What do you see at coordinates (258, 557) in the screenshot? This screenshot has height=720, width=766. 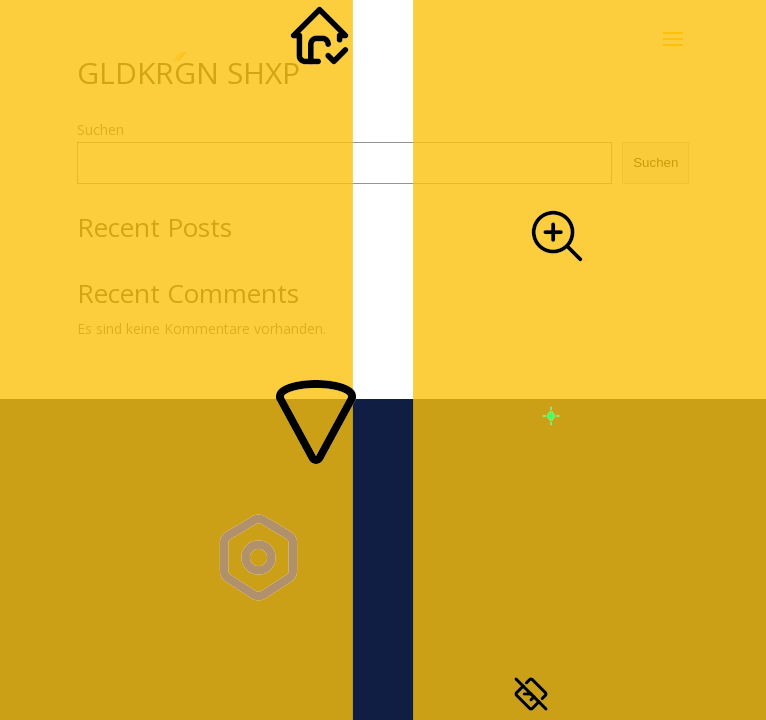 I see `access settings or configuration options` at bounding box center [258, 557].